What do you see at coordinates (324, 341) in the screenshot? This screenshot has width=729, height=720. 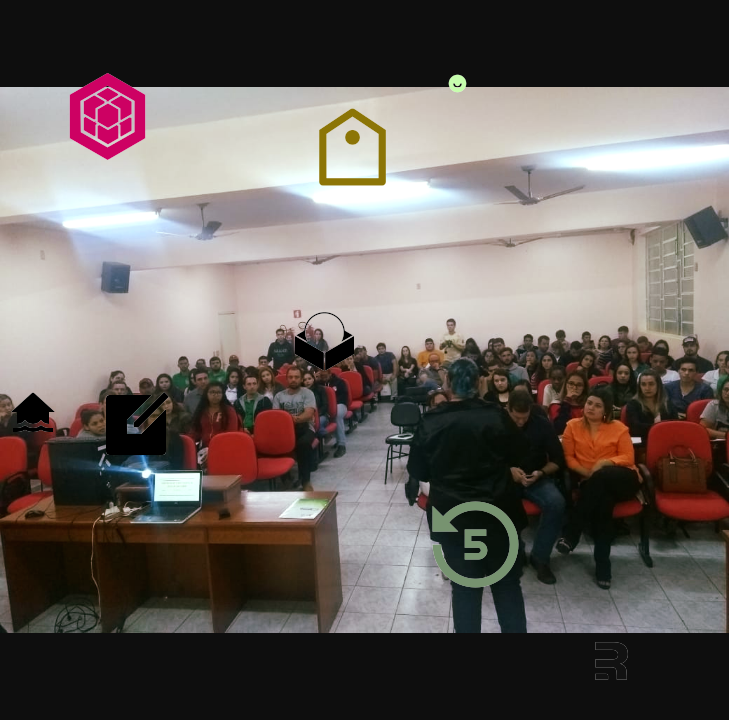 I see `open Roundcube webmail client` at bounding box center [324, 341].